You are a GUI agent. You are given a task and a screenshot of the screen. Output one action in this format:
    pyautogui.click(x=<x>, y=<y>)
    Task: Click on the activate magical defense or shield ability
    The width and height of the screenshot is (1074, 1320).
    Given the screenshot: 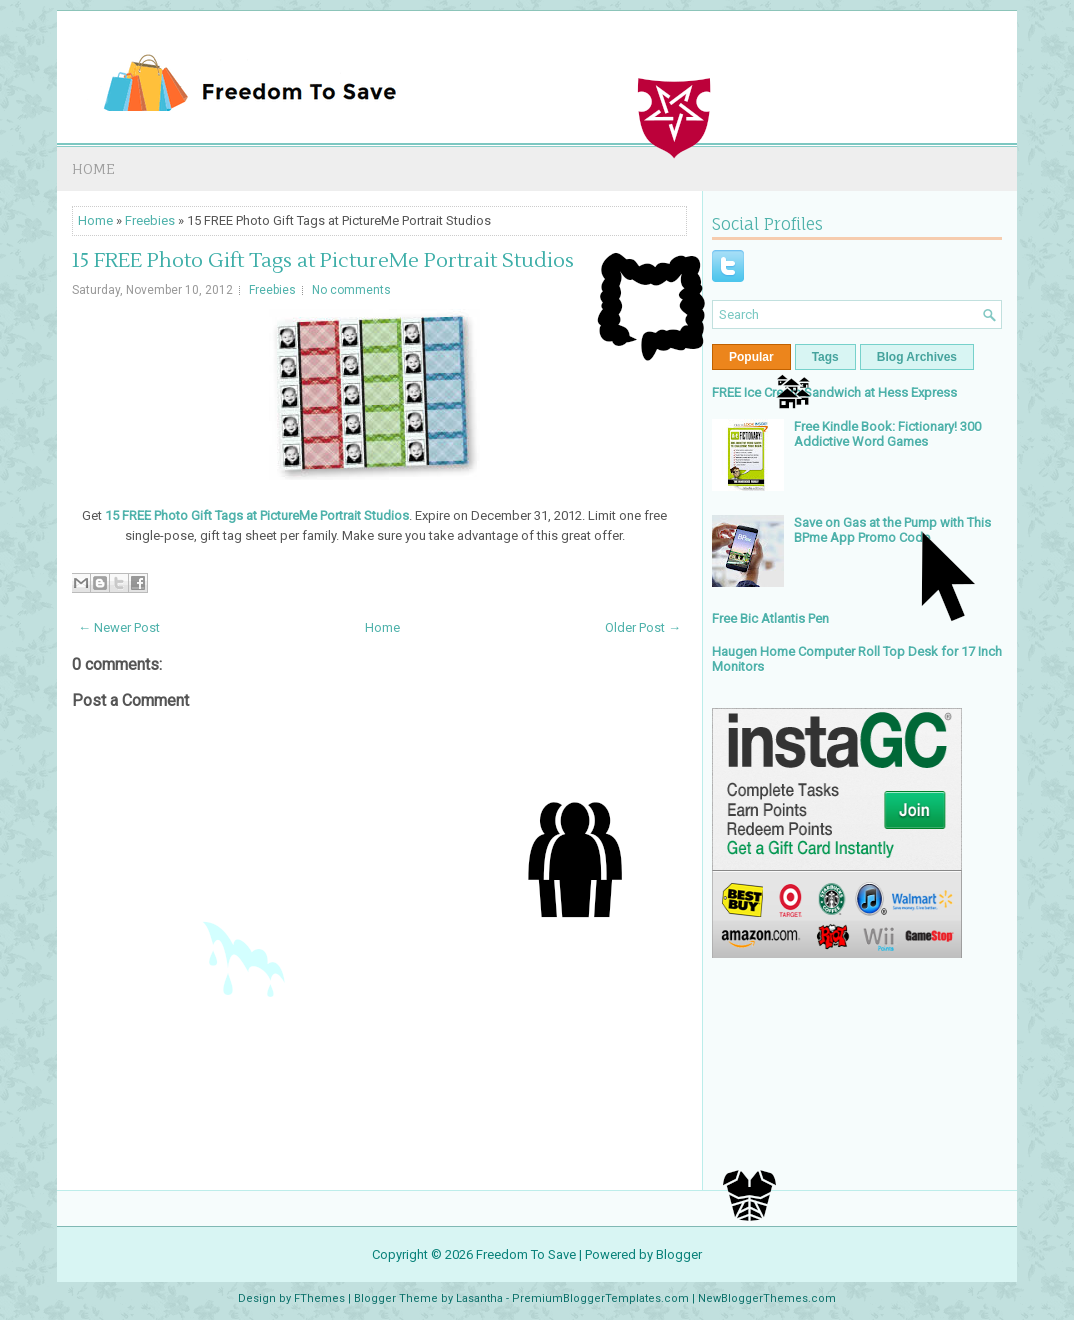 What is the action you would take?
    pyautogui.click(x=673, y=119)
    